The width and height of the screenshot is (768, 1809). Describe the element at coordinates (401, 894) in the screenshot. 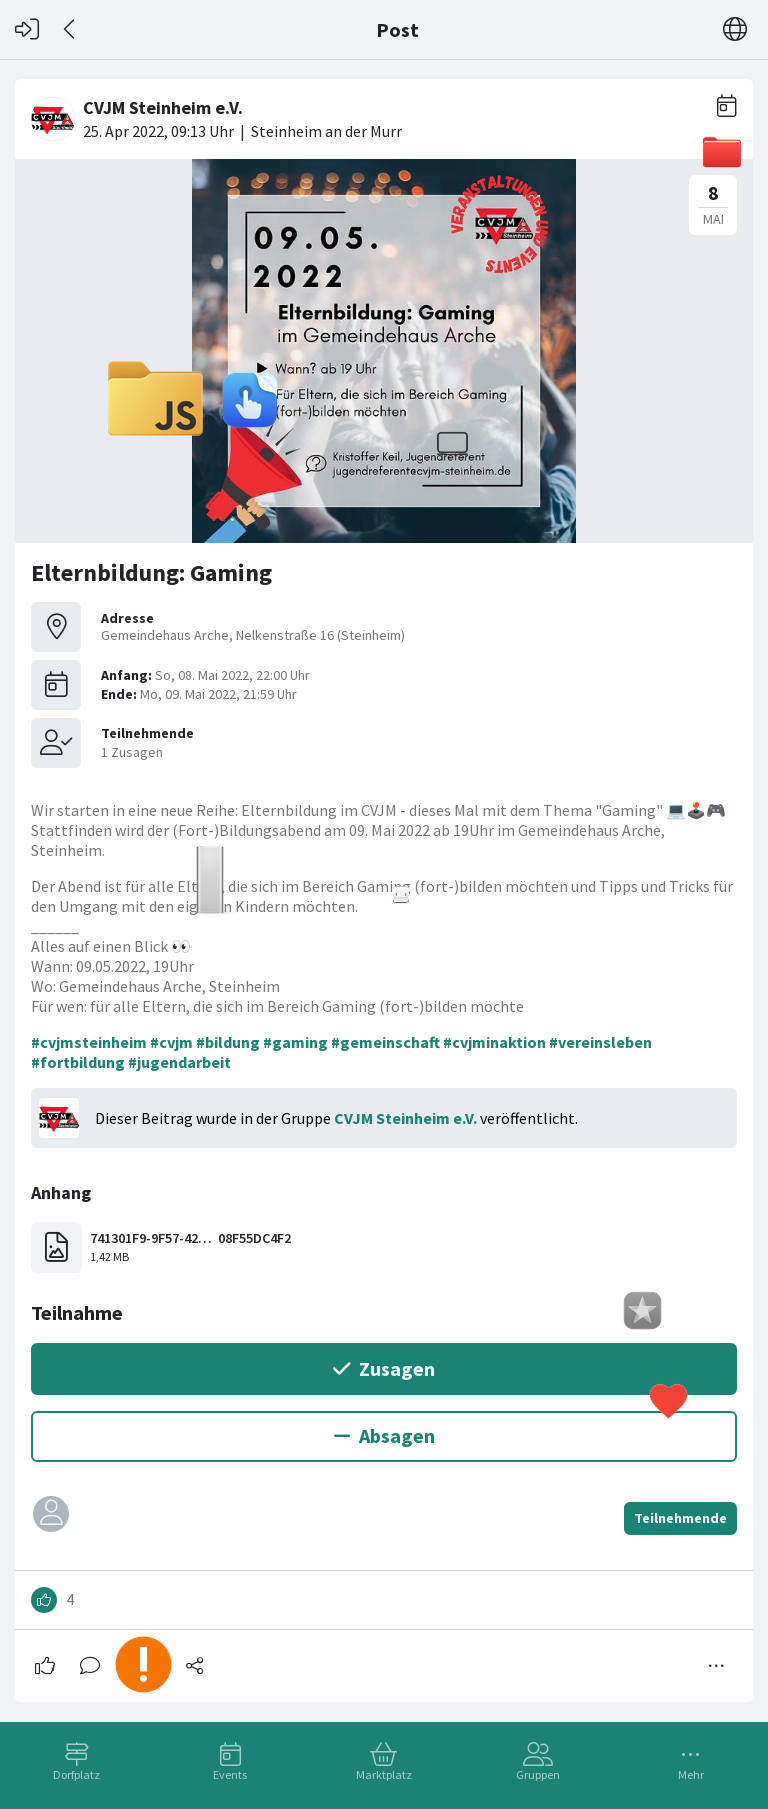

I see `zoom out to reduce magnification` at that location.